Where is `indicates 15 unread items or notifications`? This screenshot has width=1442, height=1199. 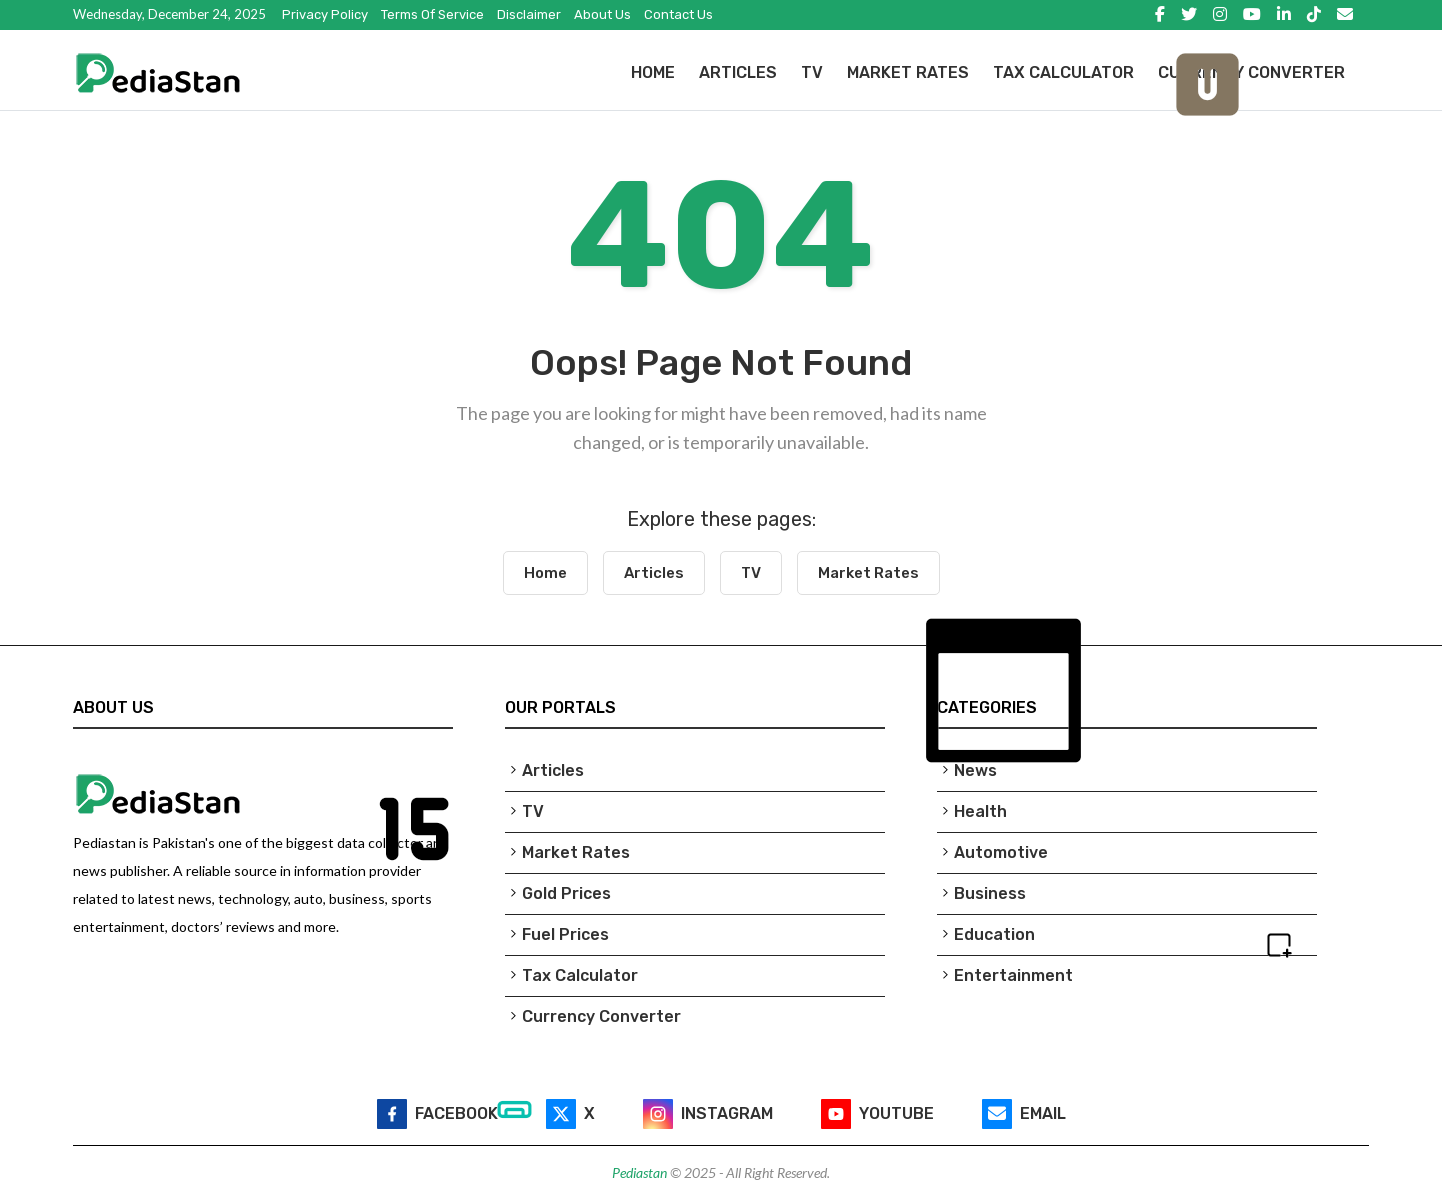
indicates 15 unread items or notifications is located at coordinates (411, 829).